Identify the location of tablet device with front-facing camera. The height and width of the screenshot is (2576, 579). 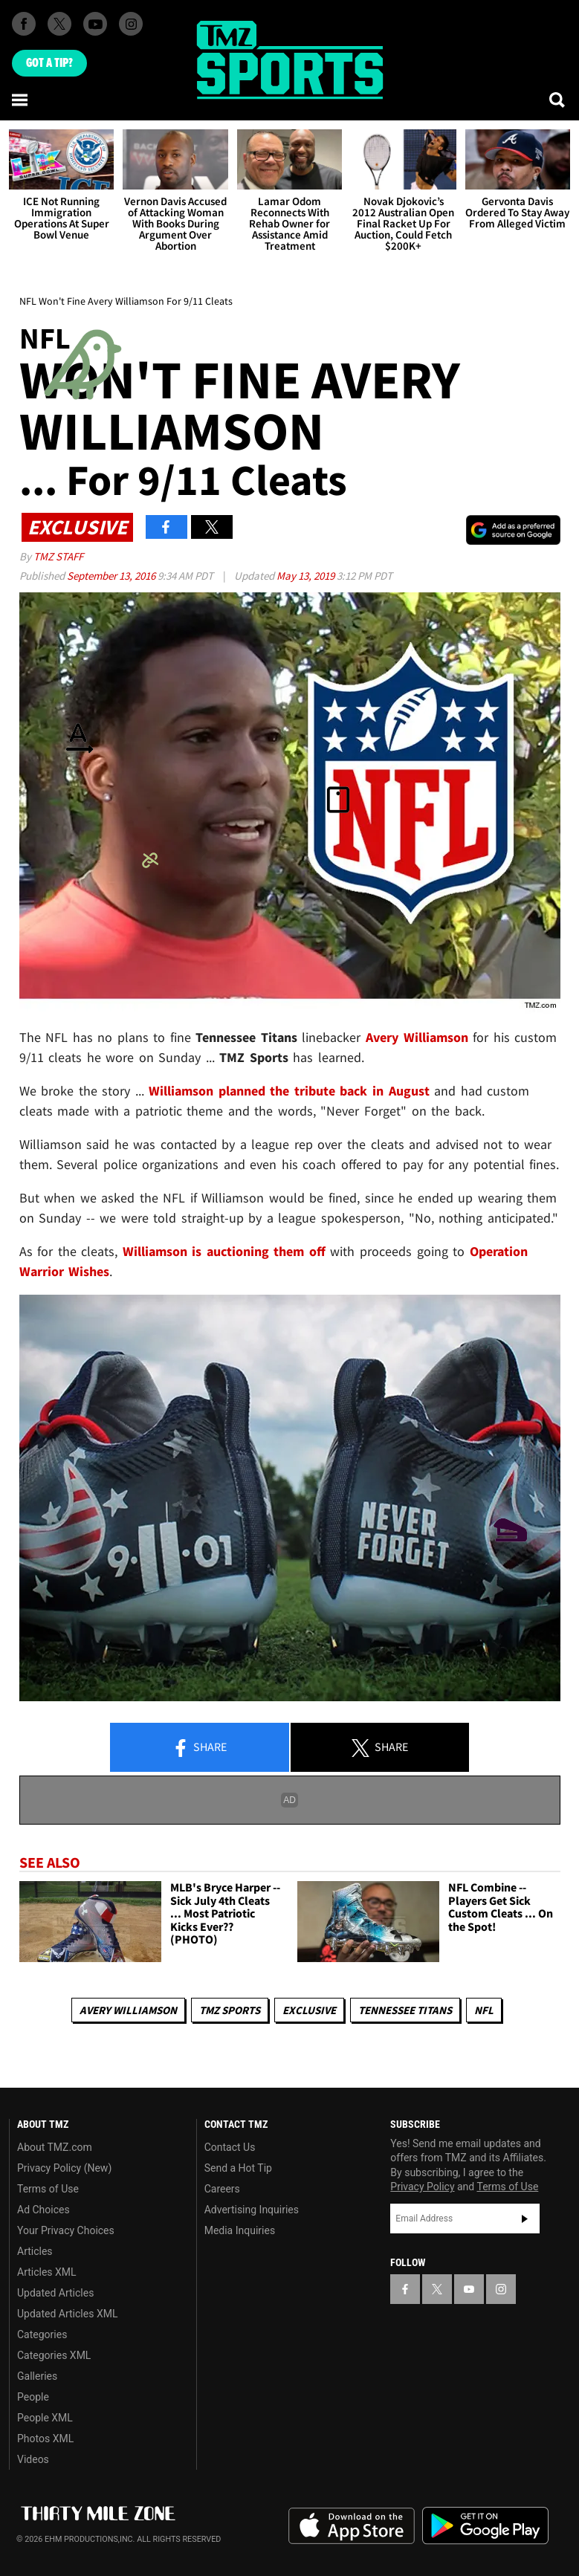
(338, 800).